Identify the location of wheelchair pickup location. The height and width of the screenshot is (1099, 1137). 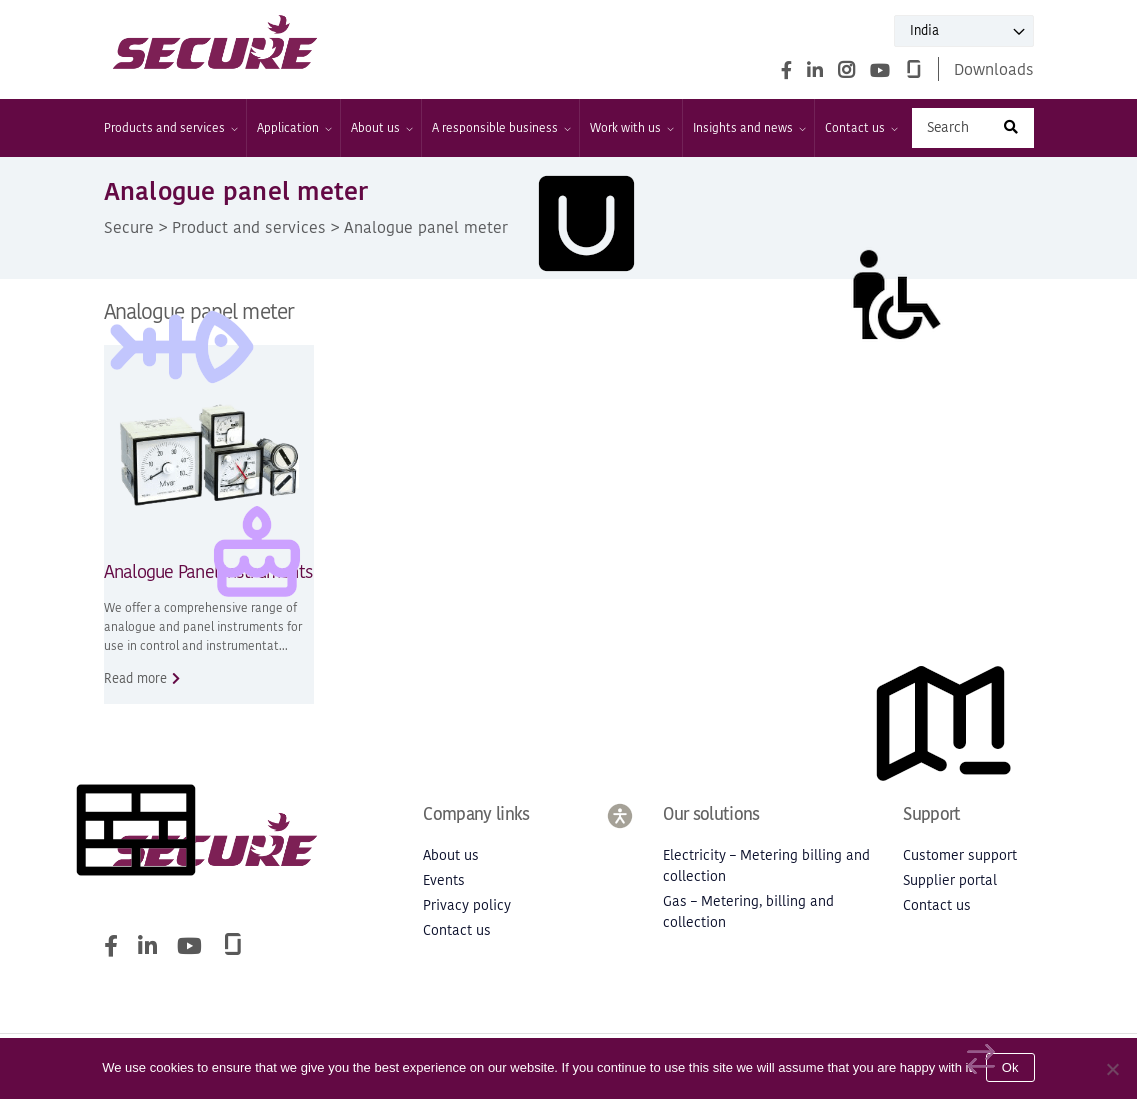
(893, 294).